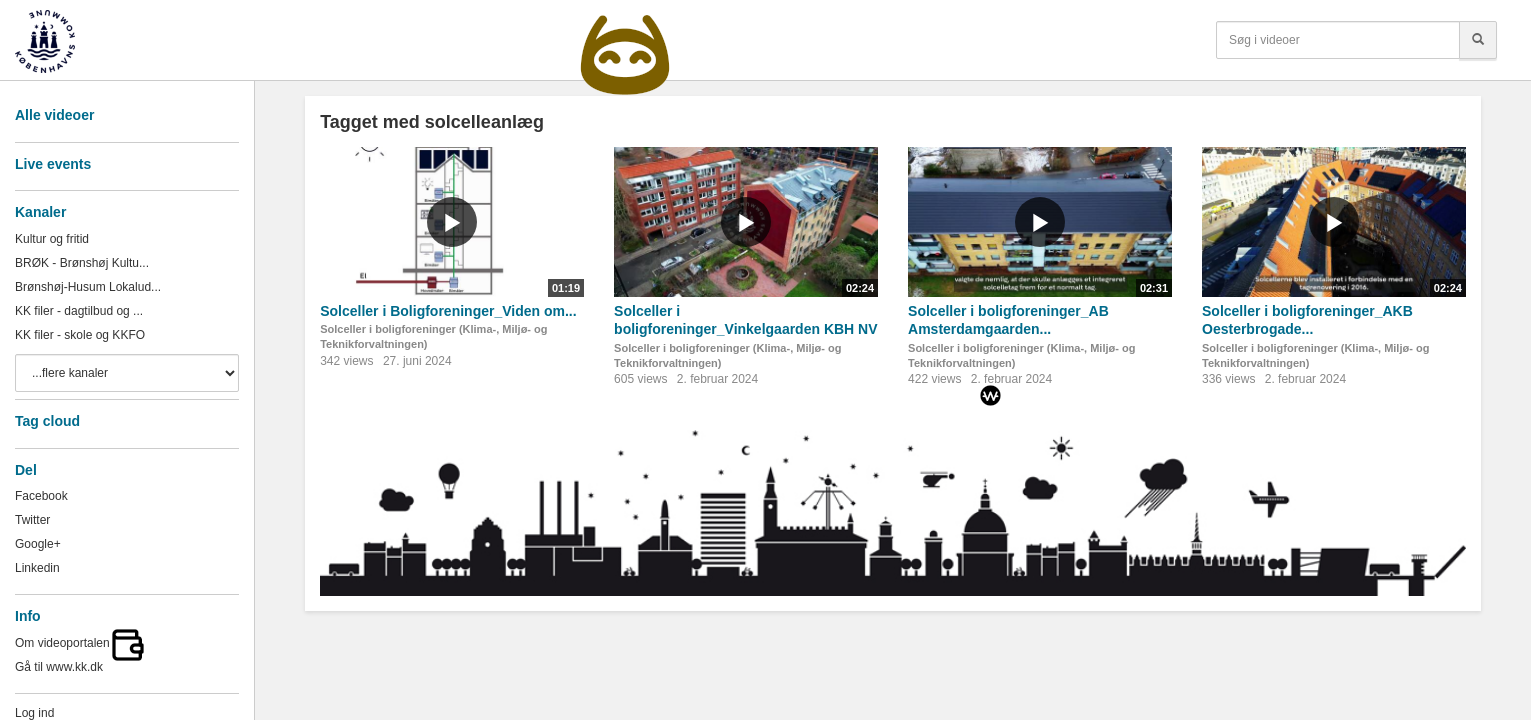 Image resolution: width=1531 pixels, height=720 pixels. I want to click on access your wallet or payment methods, so click(128, 645).